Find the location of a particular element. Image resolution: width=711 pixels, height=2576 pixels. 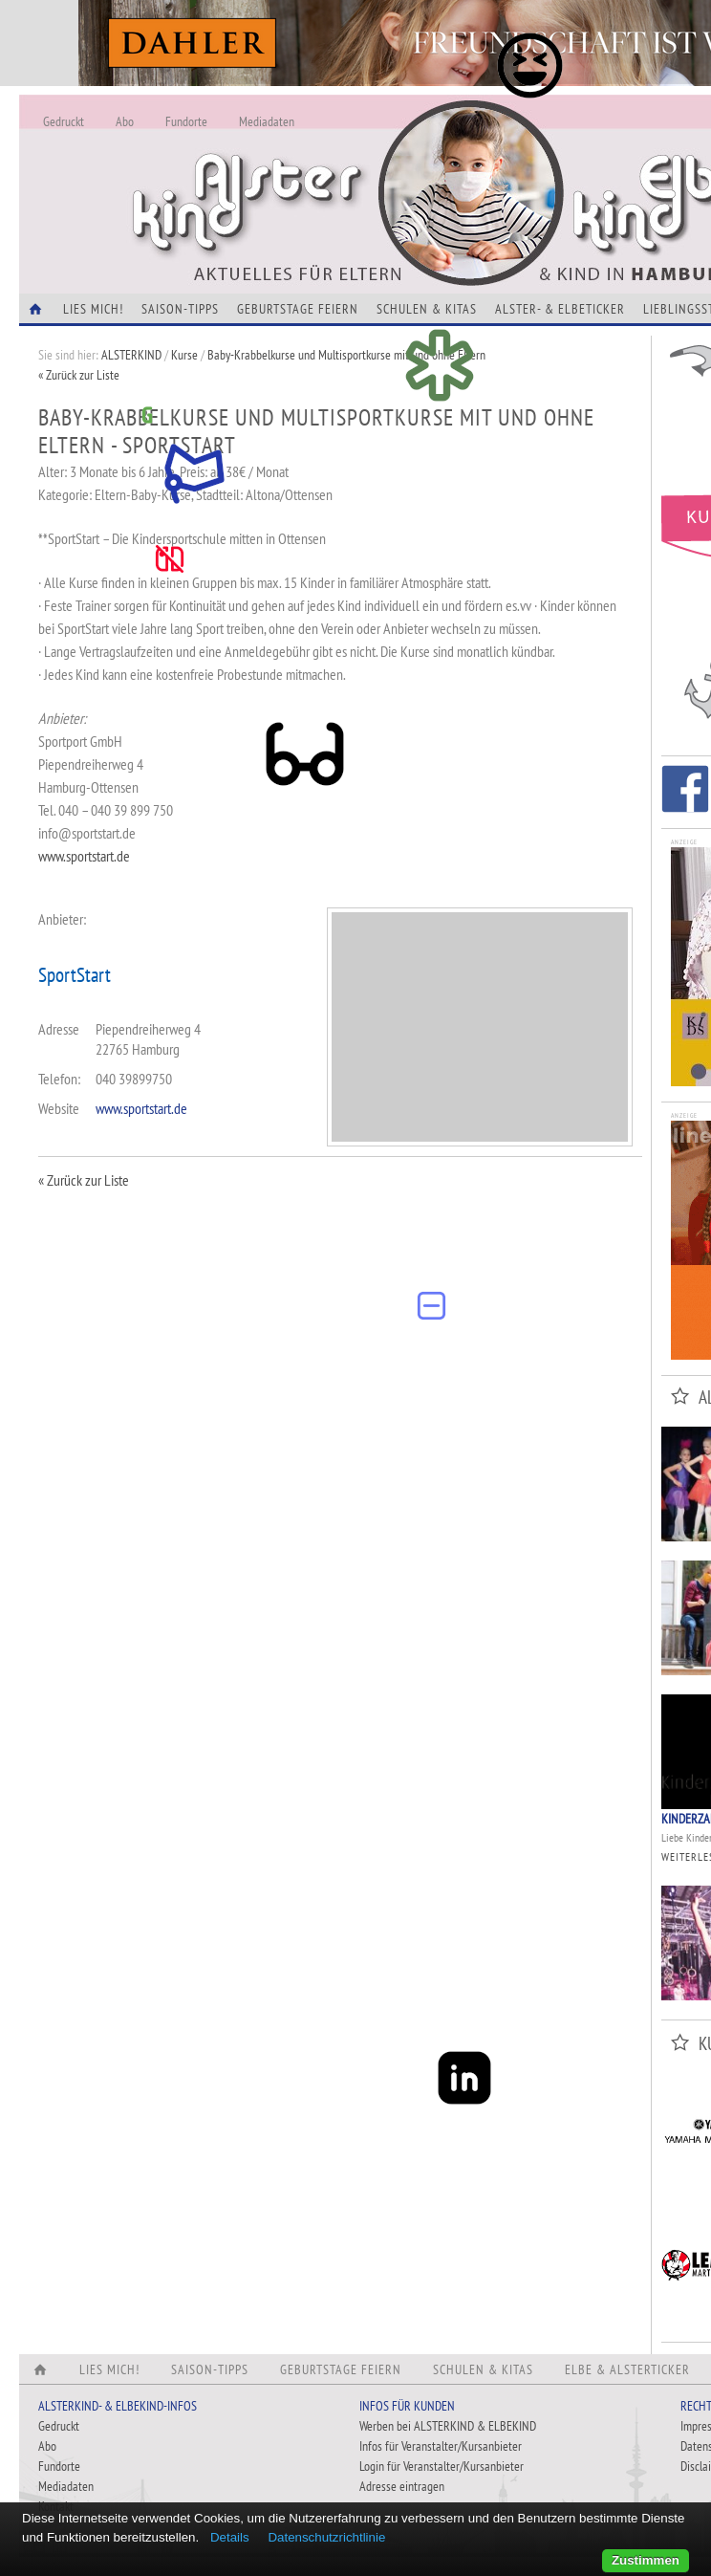

connect with LinkedIn is located at coordinates (464, 2078).